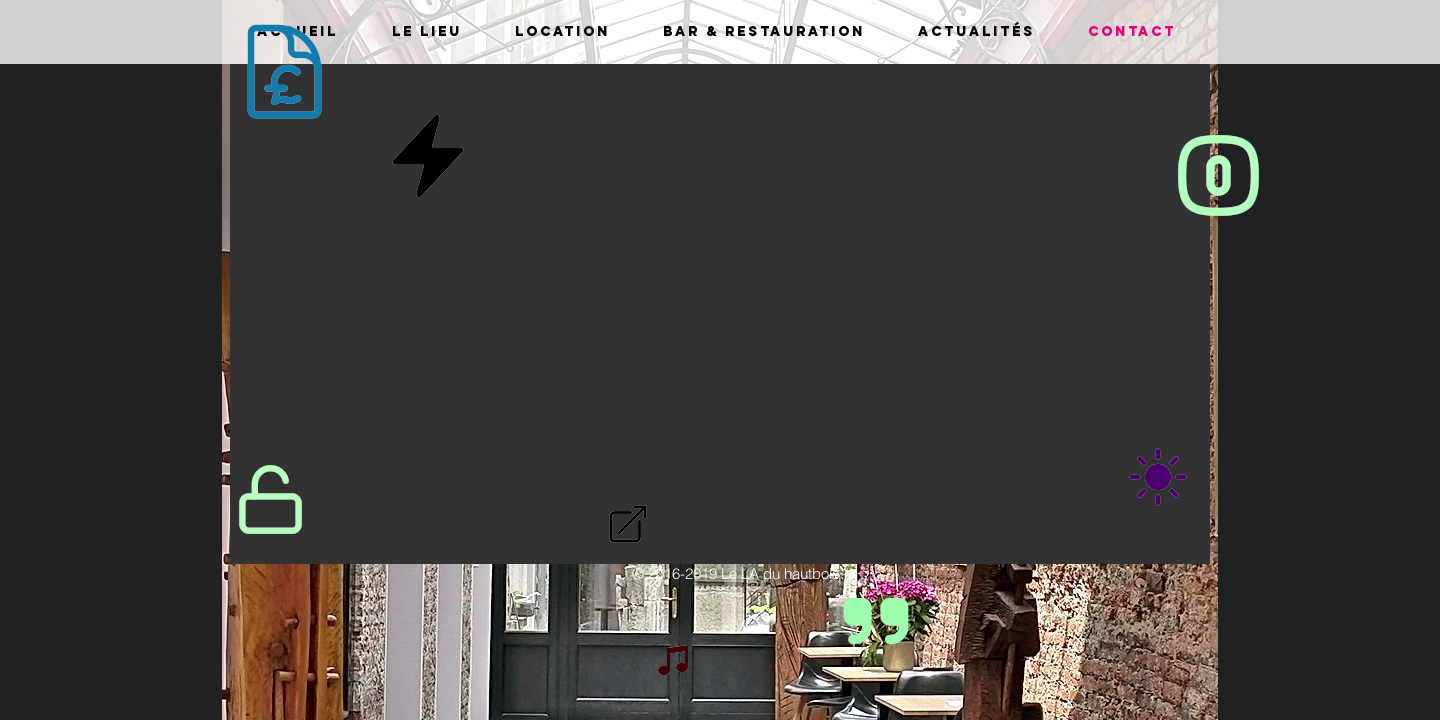 The height and width of the screenshot is (720, 1440). I want to click on view financial document in pounds, so click(284, 71).